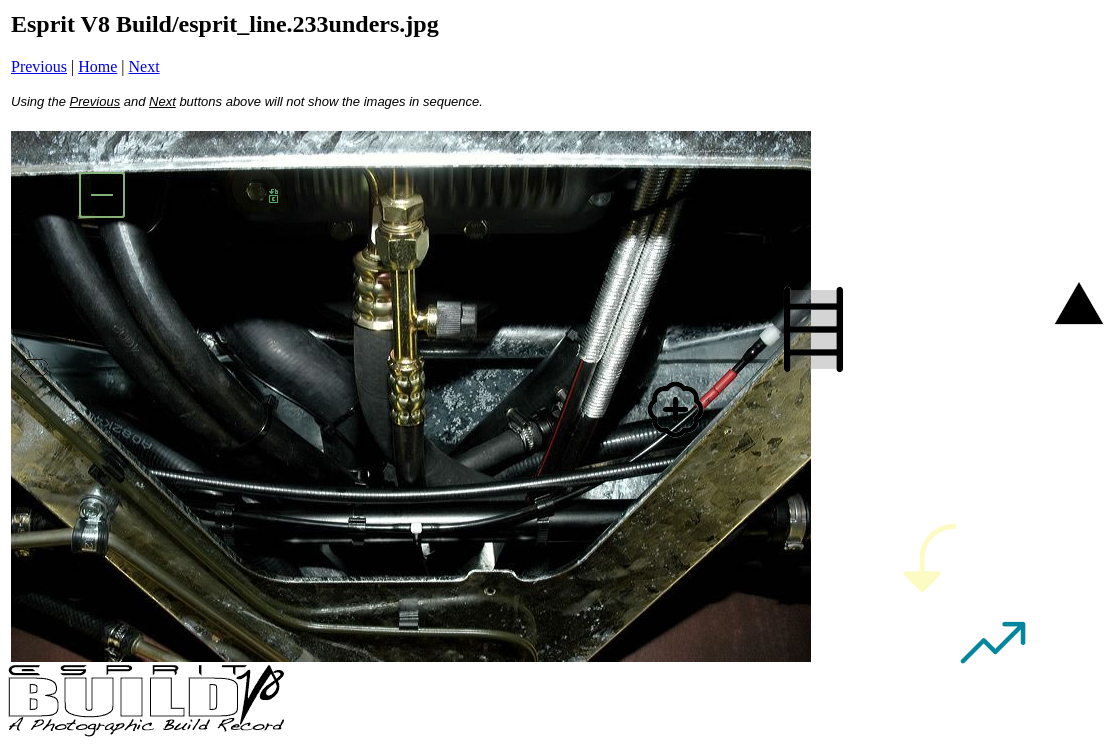  I want to click on go back and down in navigation, so click(930, 558).